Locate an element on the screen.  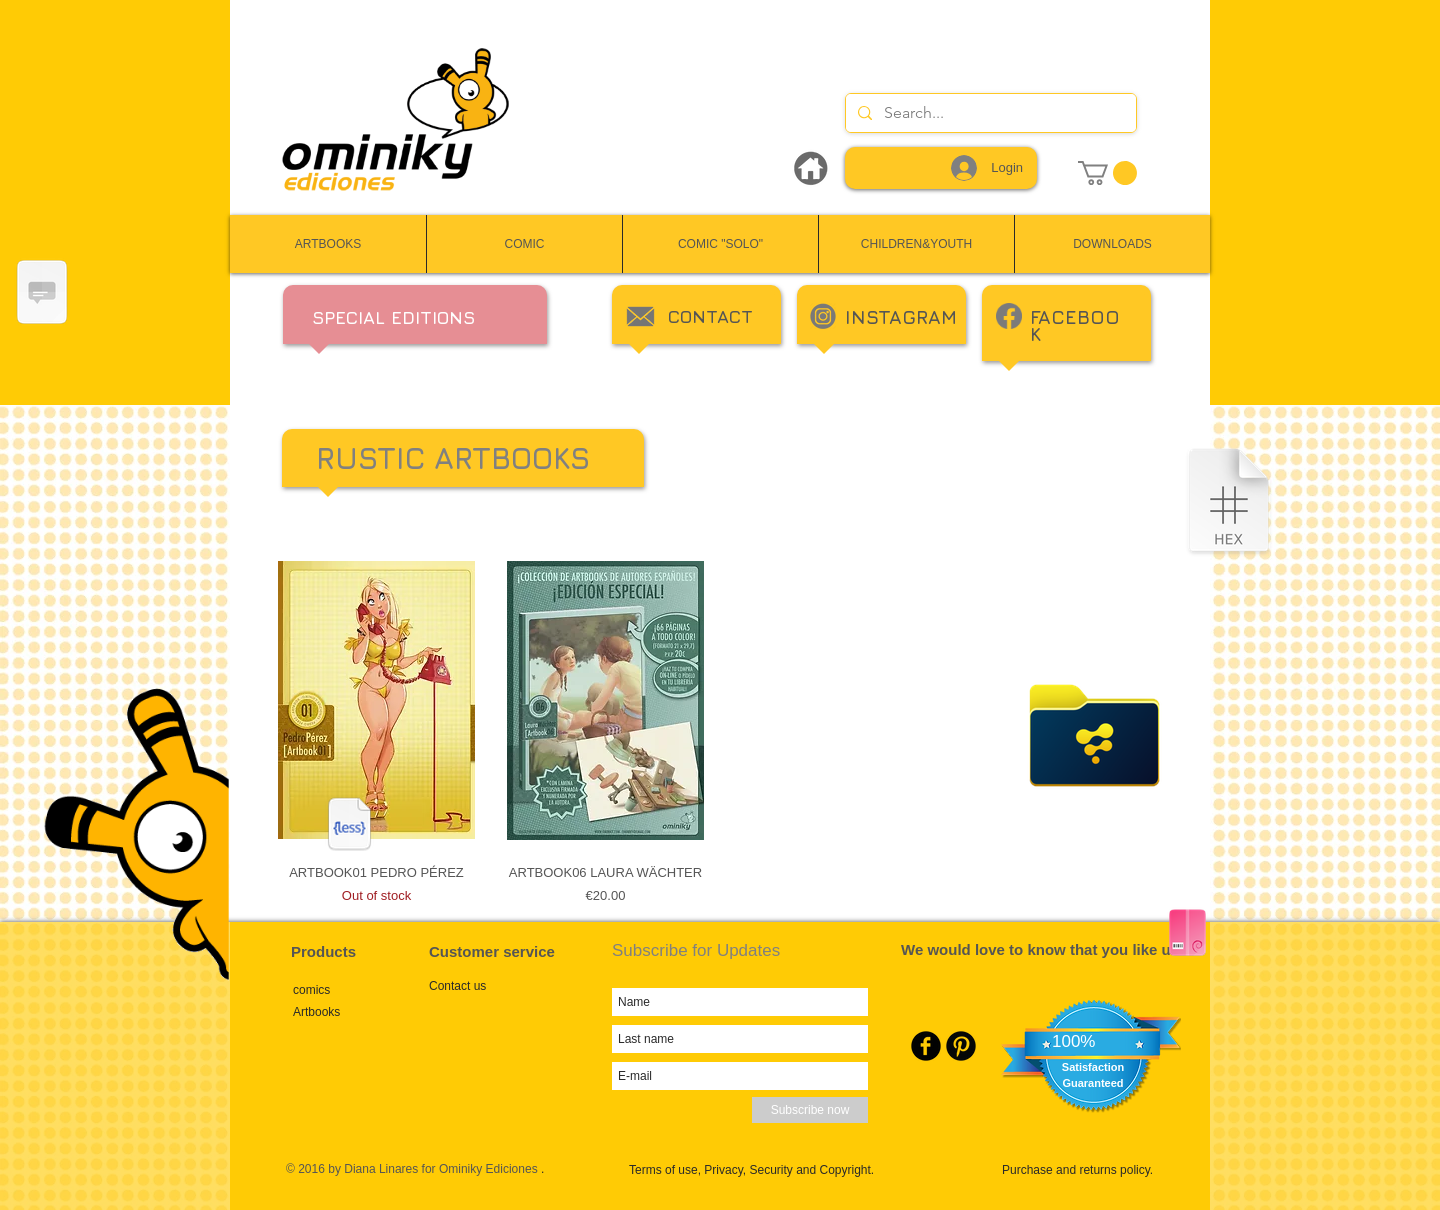
a SAMI subtitle or caption file is located at coordinates (42, 292).